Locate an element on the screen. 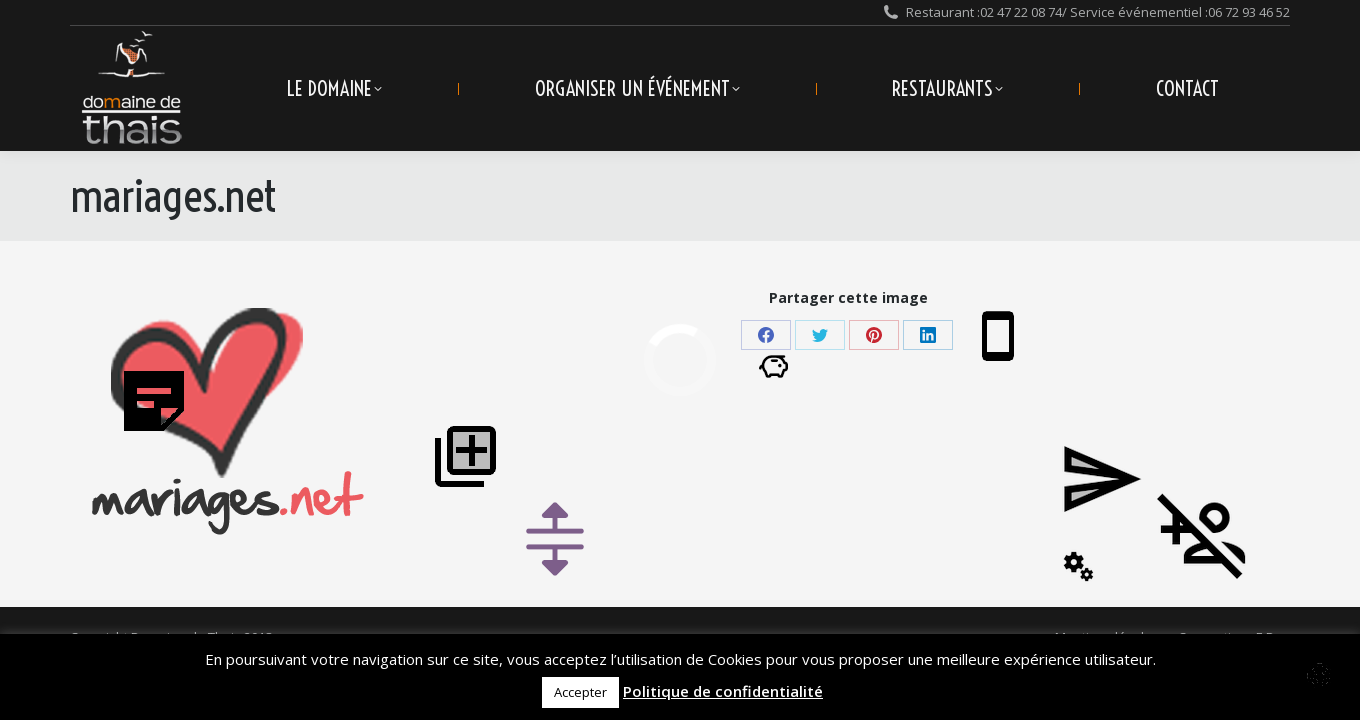 The image size is (1360, 720). split content vertically is located at coordinates (555, 539).